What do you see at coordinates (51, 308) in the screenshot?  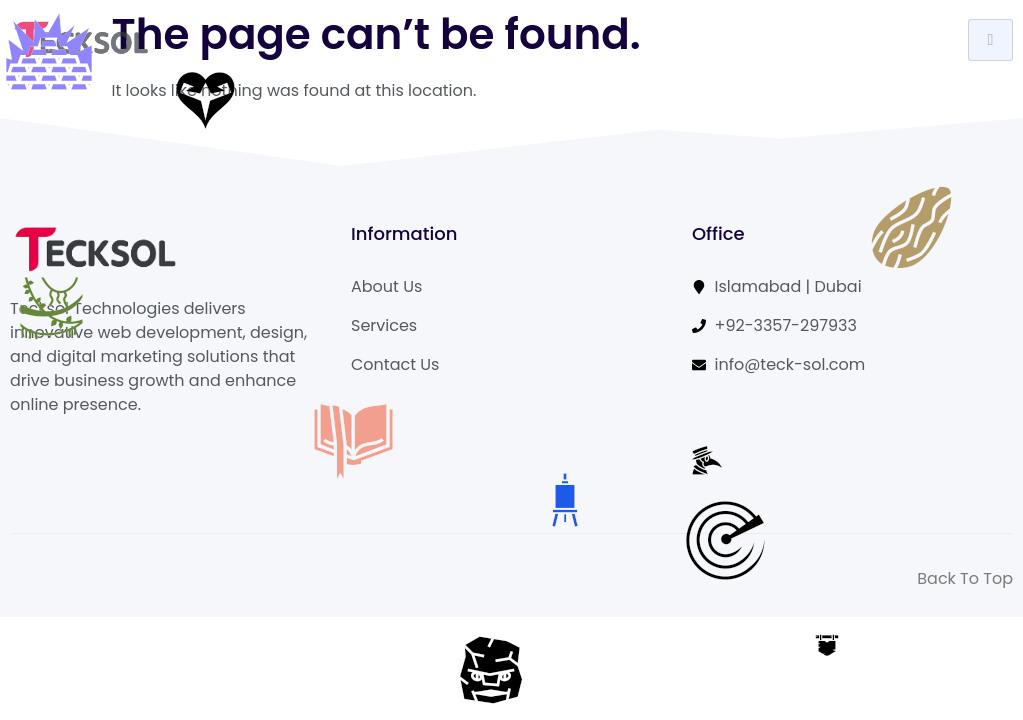 I see `nature or plant-themed game element` at bounding box center [51, 308].